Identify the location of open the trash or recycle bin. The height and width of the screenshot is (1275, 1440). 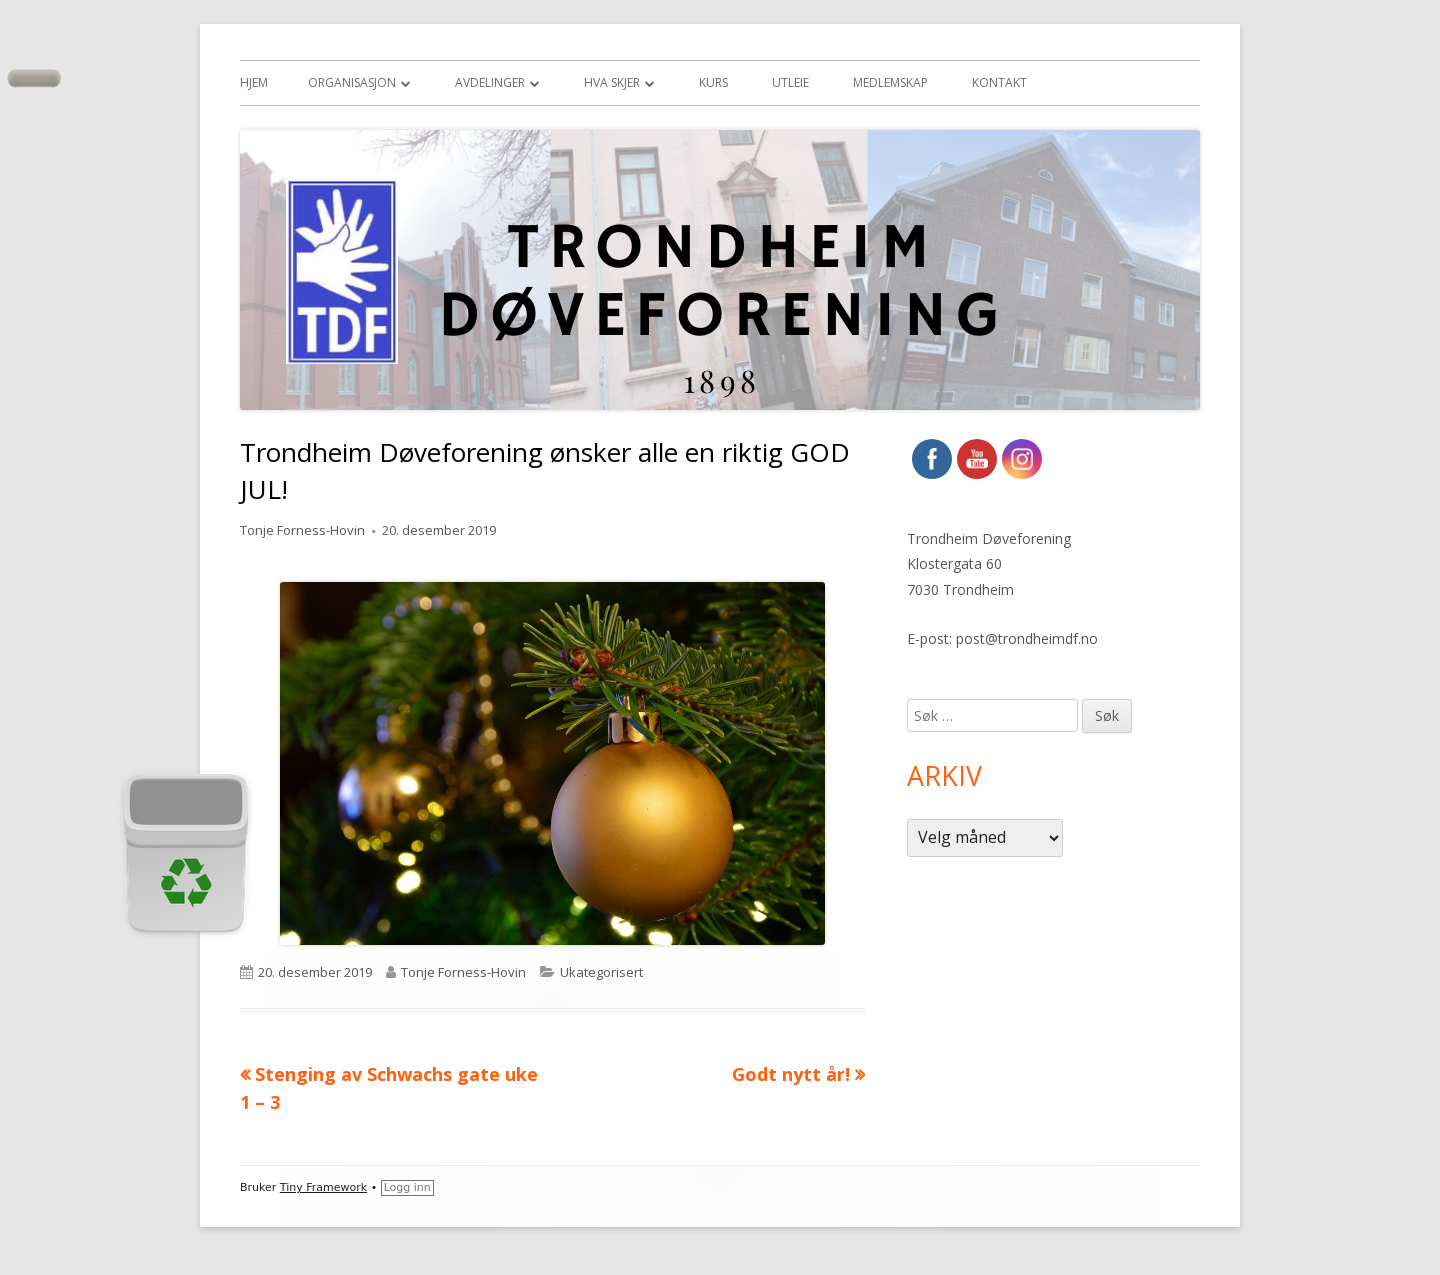
(186, 853).